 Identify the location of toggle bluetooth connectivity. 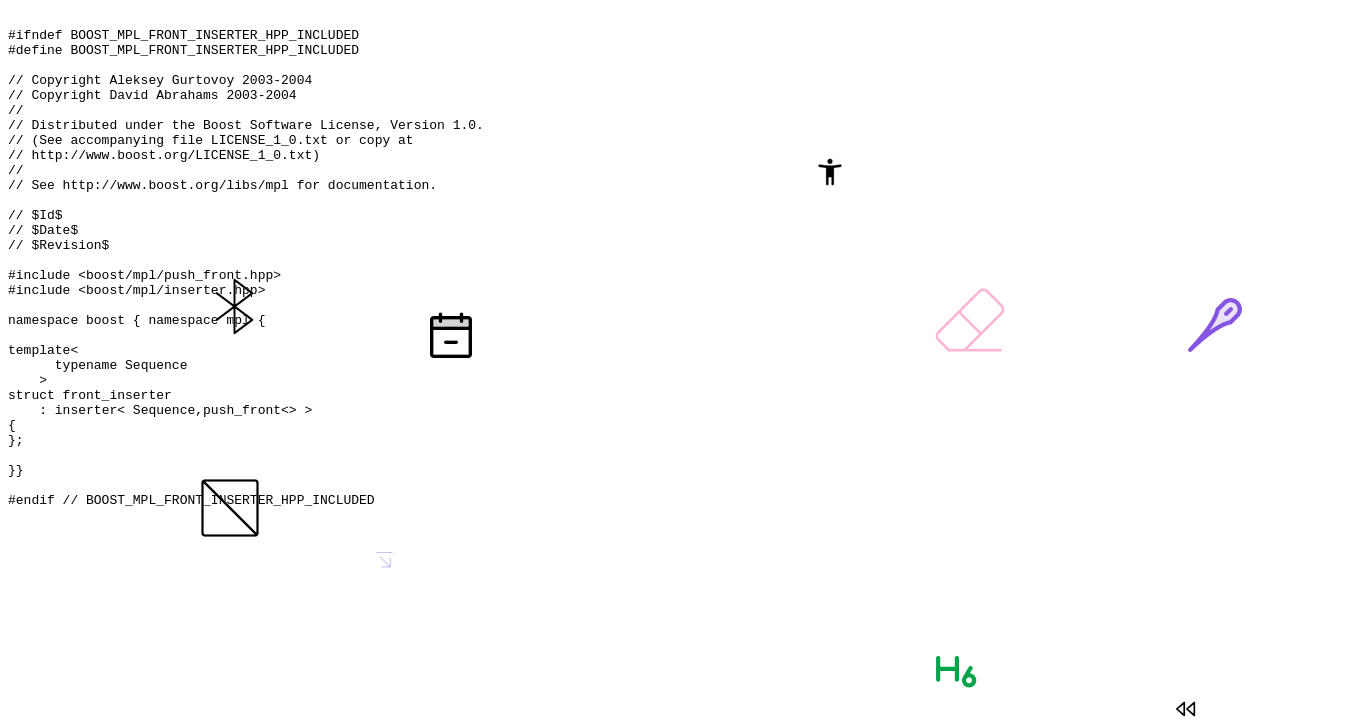
(234, 306).